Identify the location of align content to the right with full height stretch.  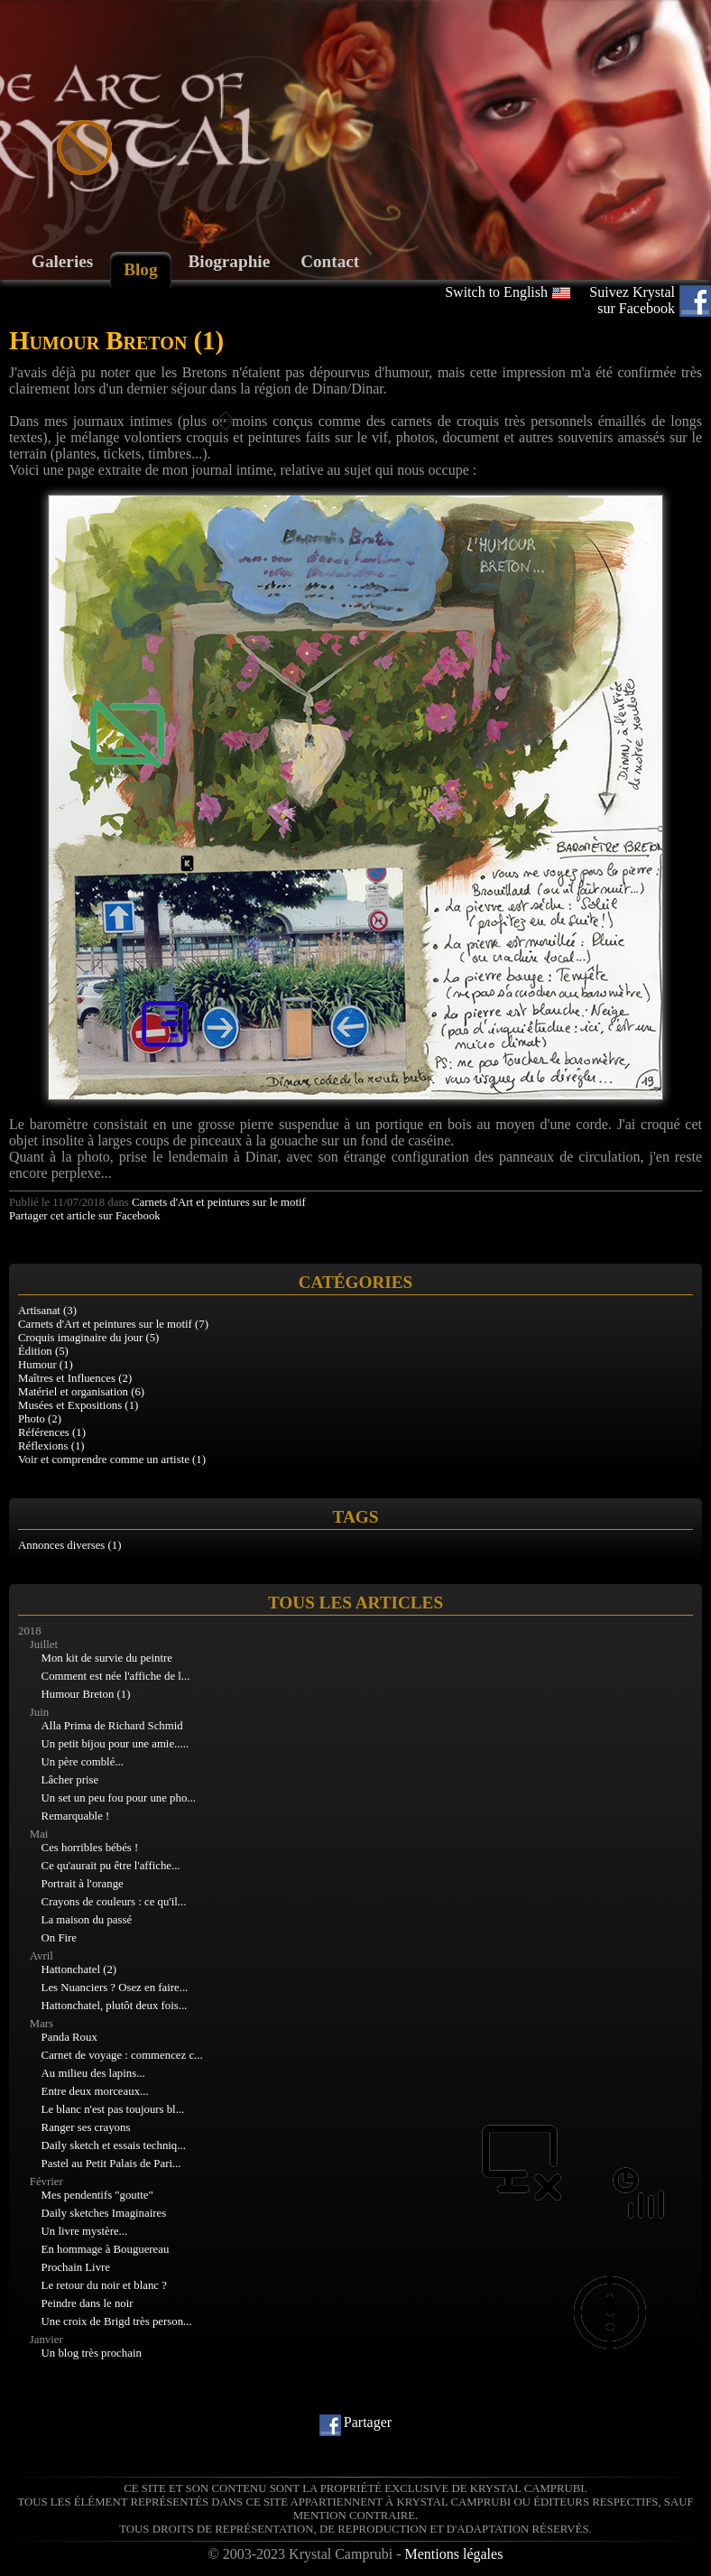
(164, 1024).